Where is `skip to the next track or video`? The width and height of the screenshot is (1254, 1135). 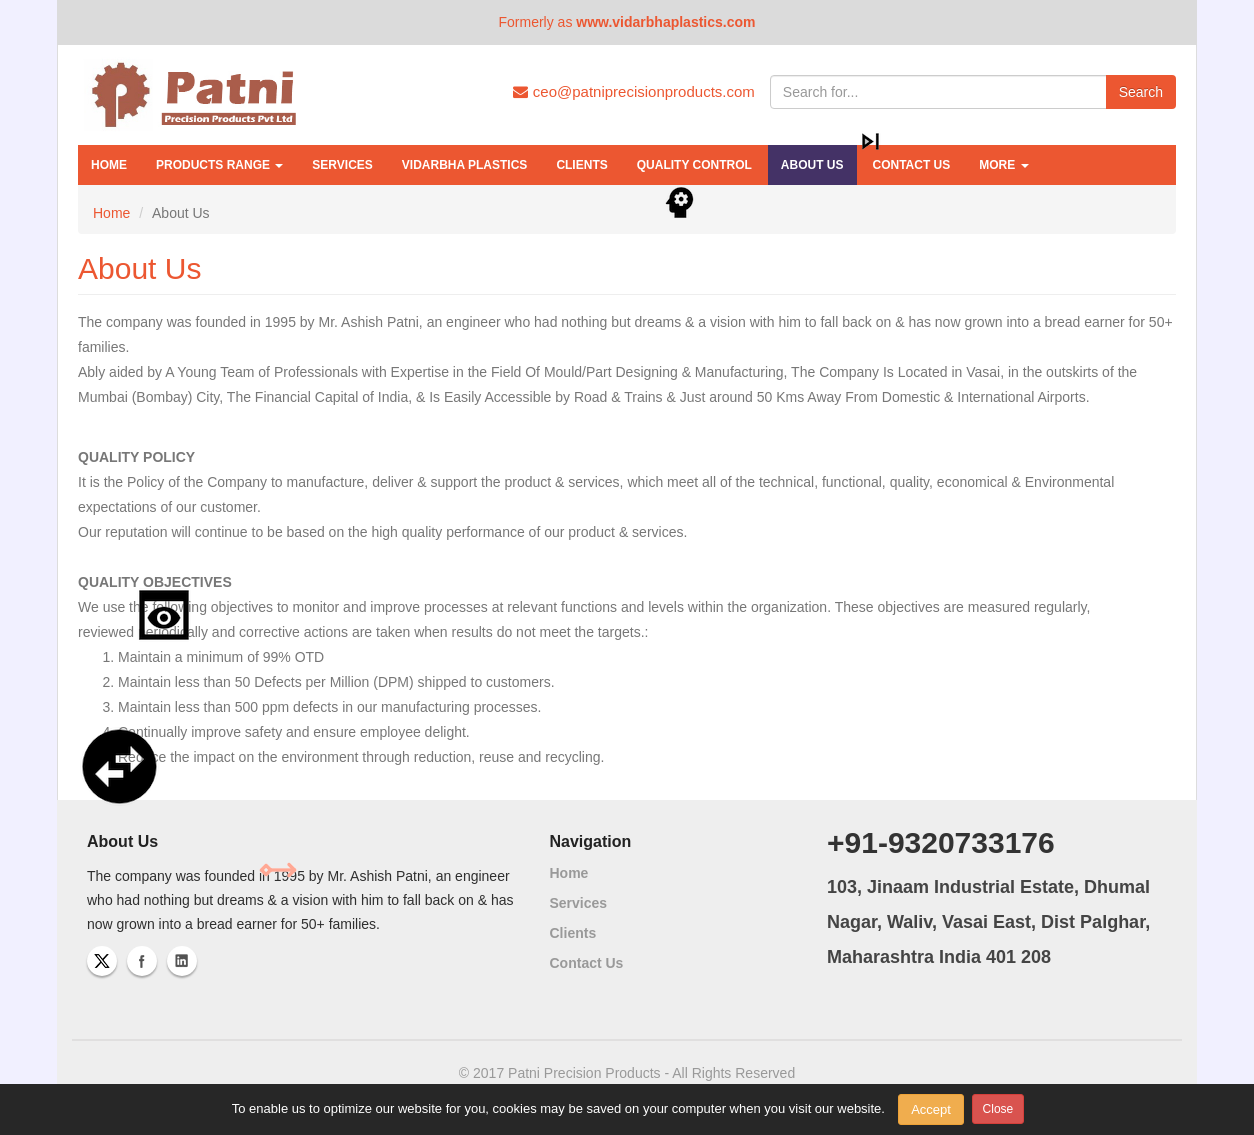 skip to the next track or video is located at coordinates (870, 141).